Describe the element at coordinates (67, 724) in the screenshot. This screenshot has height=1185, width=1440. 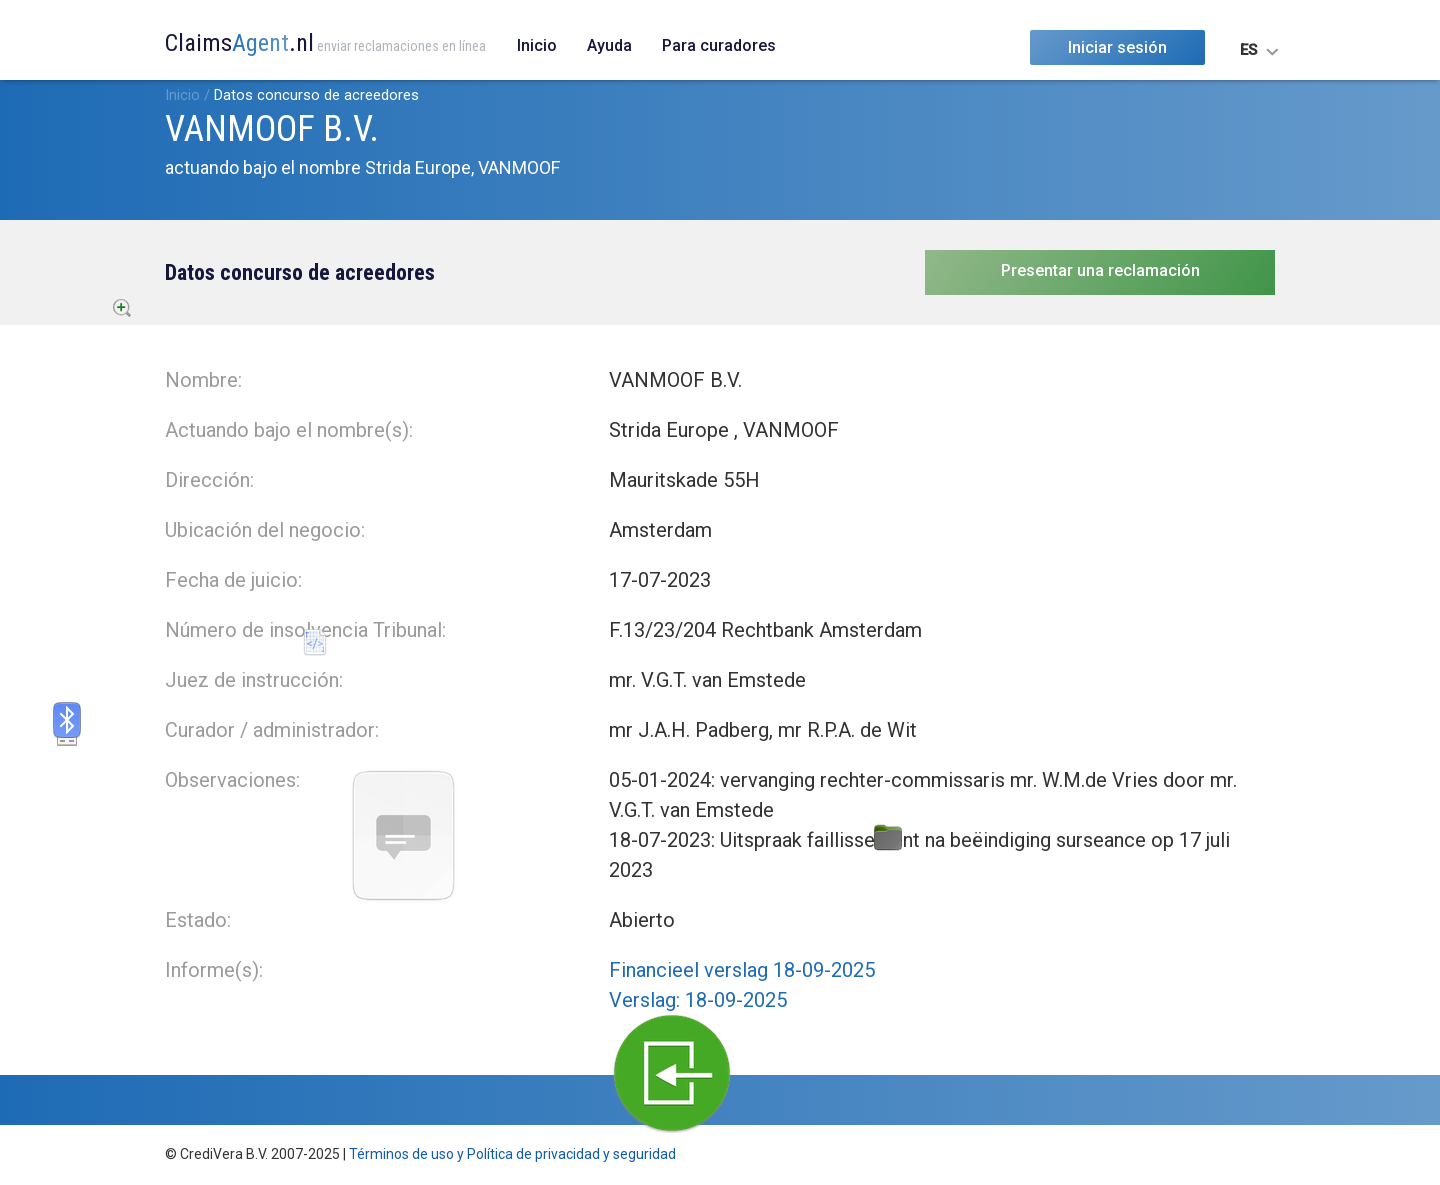
I see `a connected bluetooth device` at that location.